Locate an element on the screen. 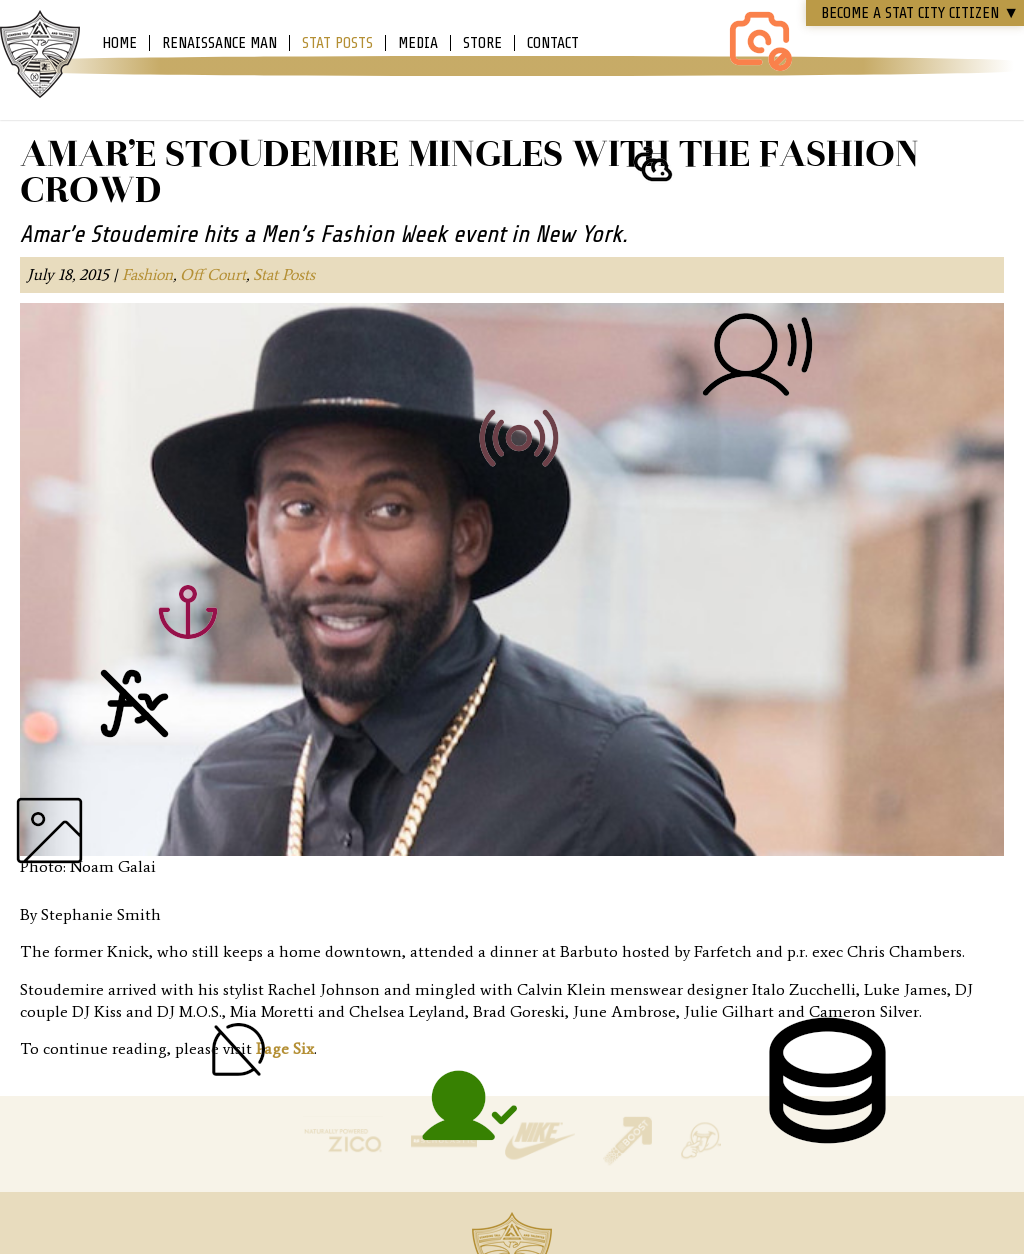  cancel photo capture is located at coordinates (759, 38).